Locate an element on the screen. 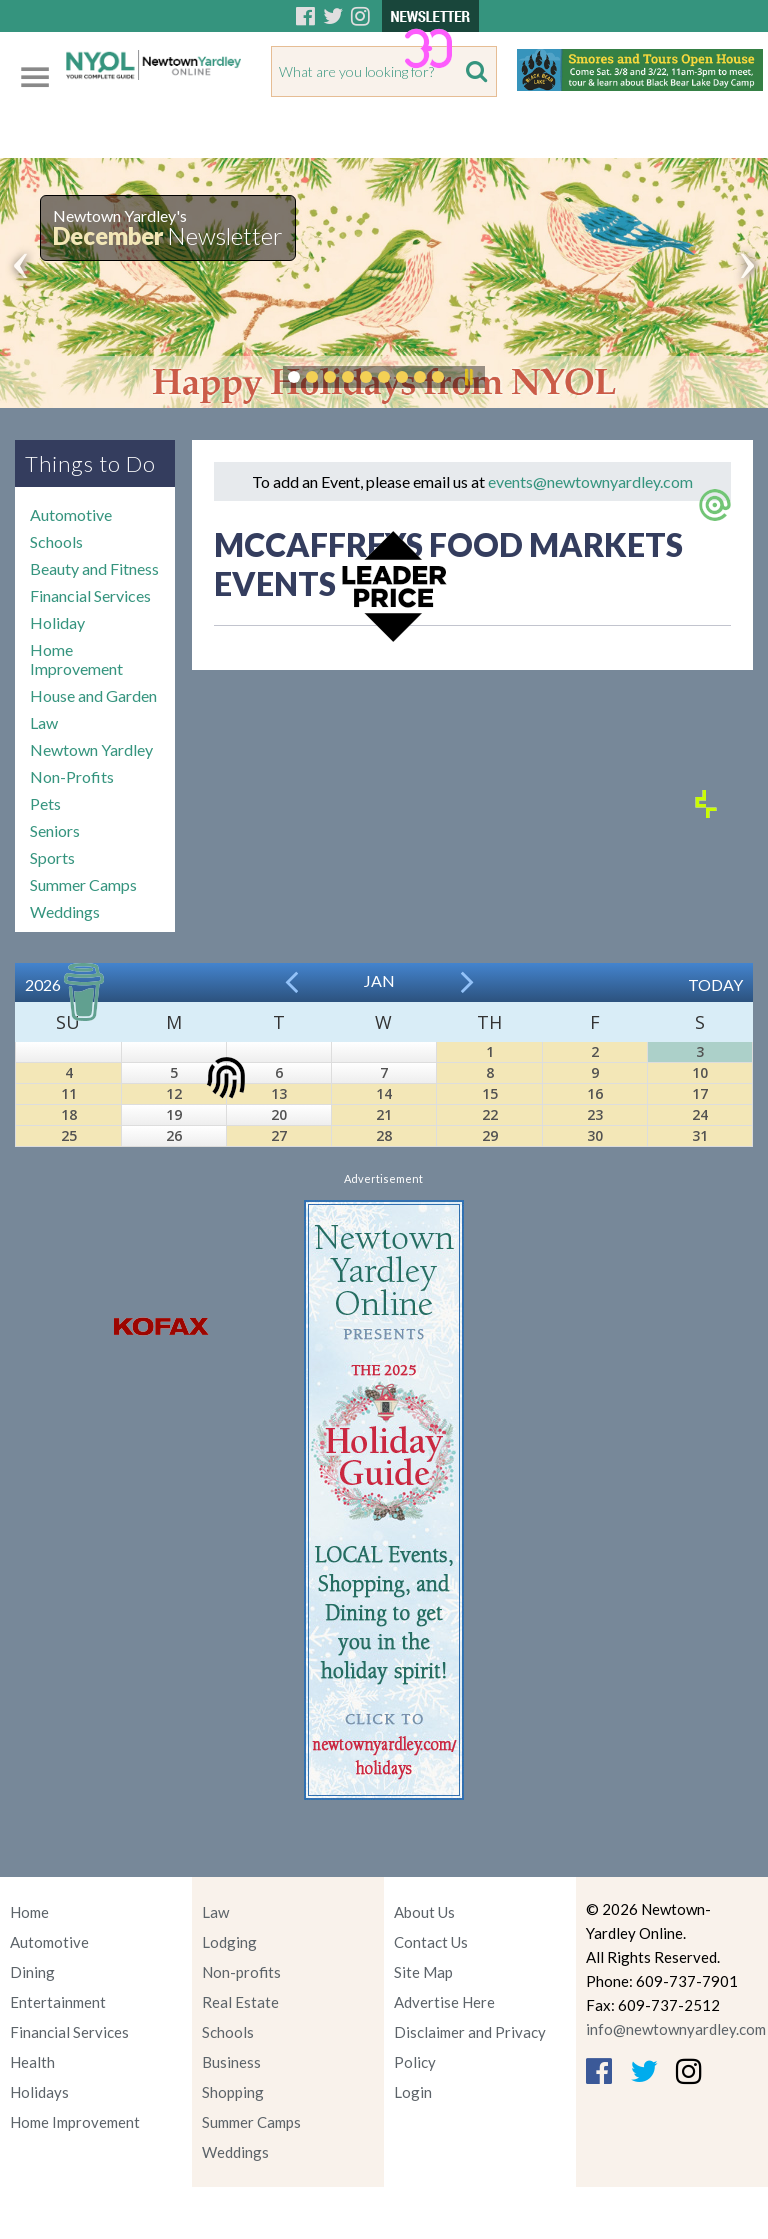  Kofax company logo is located at coordinates (161, 1326).